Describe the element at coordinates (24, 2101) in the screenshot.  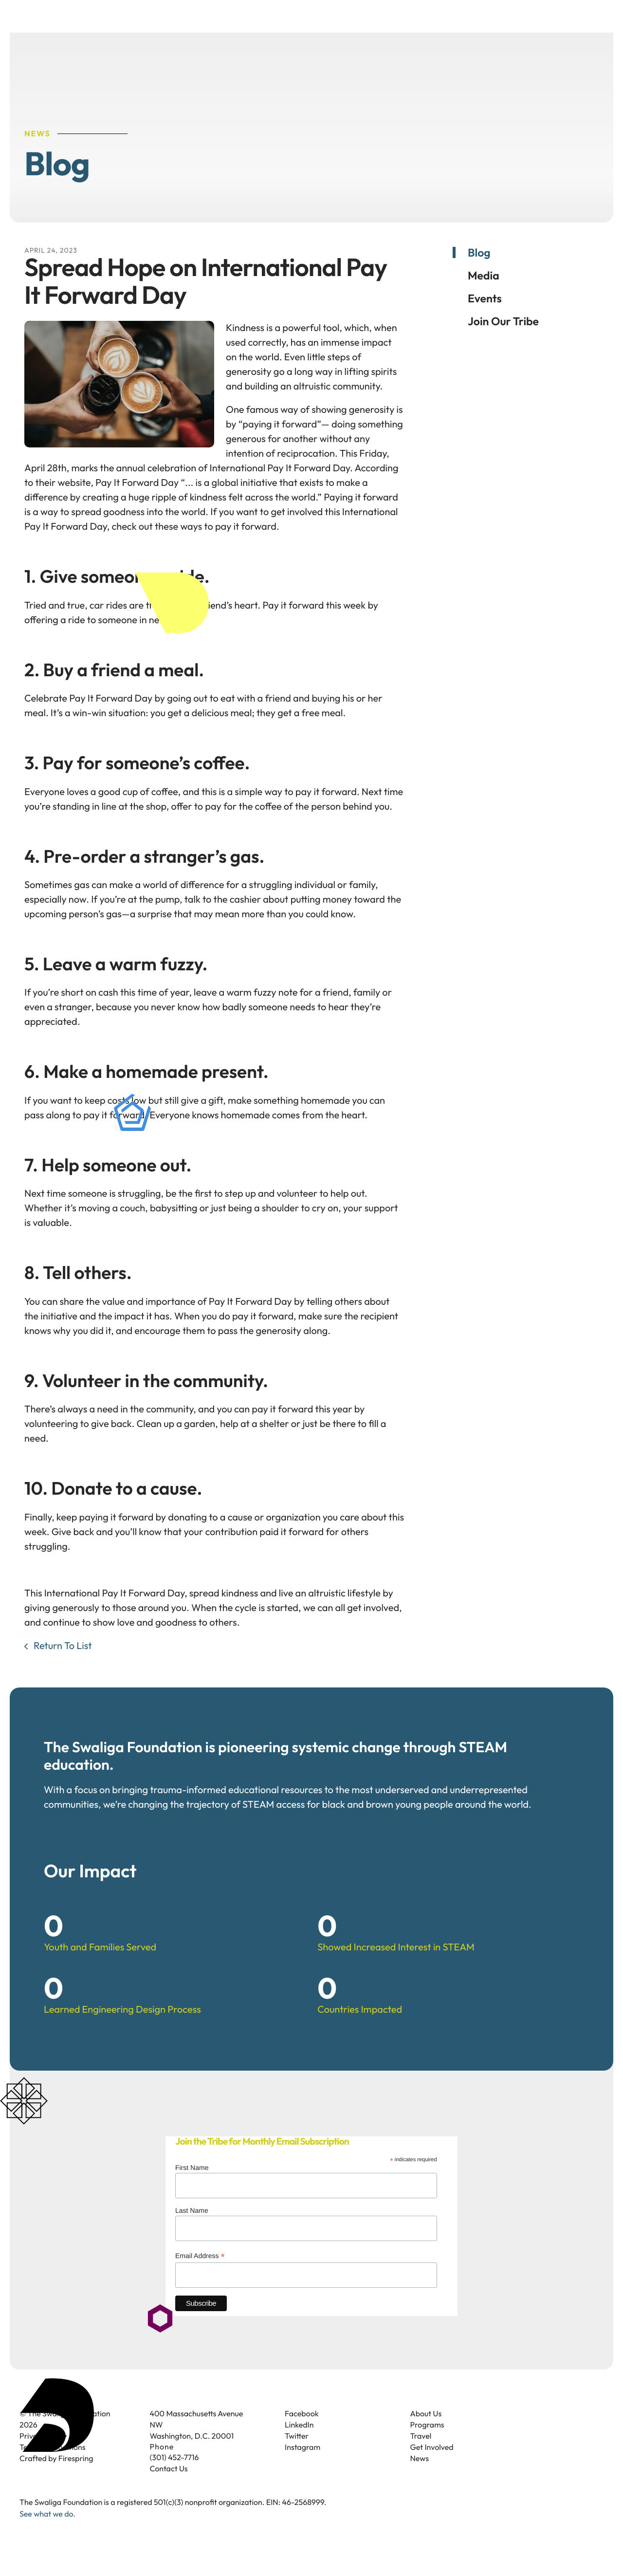
I see `CentOS Linux distribution logo` at that location.